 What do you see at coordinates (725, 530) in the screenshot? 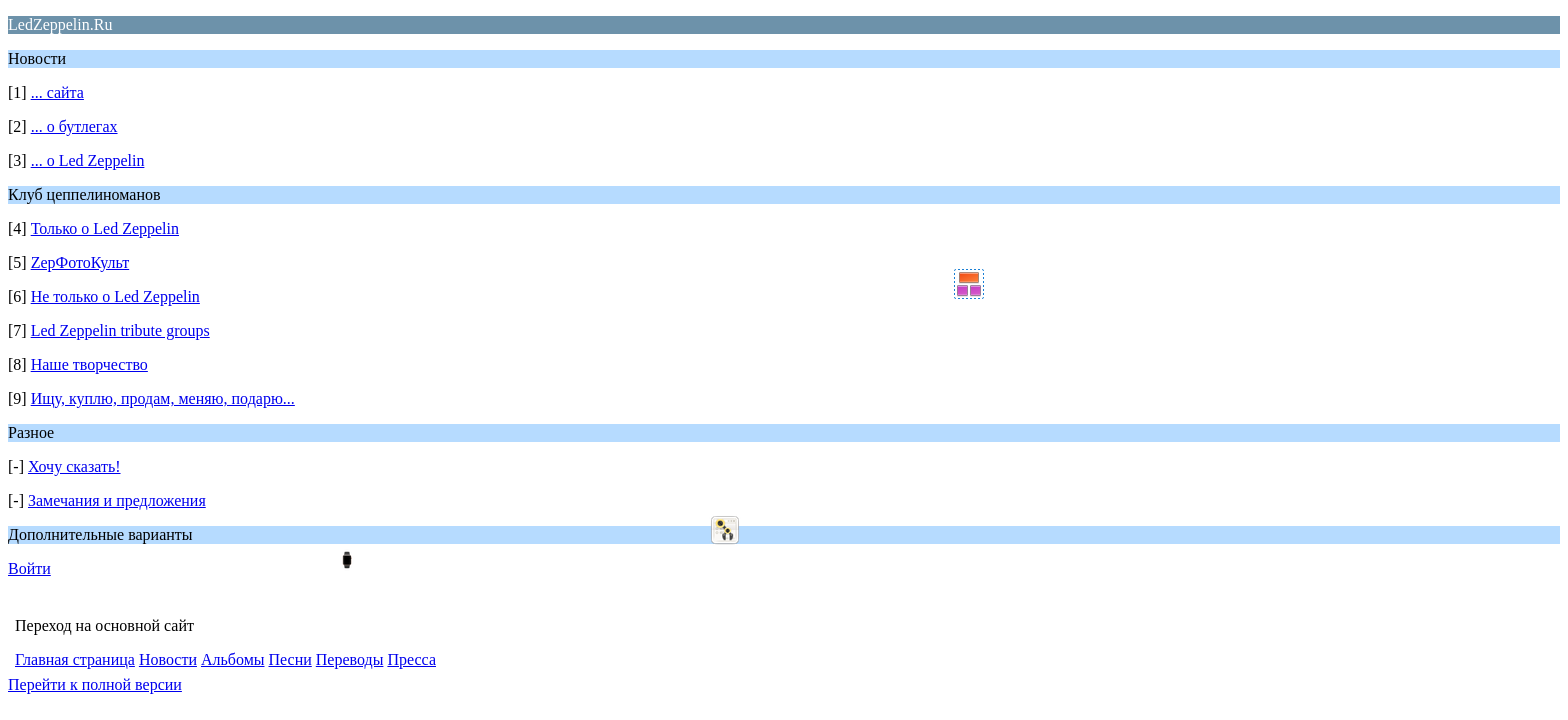
I see `open GNOME Builder IDE` at bounding box center [725, 530].